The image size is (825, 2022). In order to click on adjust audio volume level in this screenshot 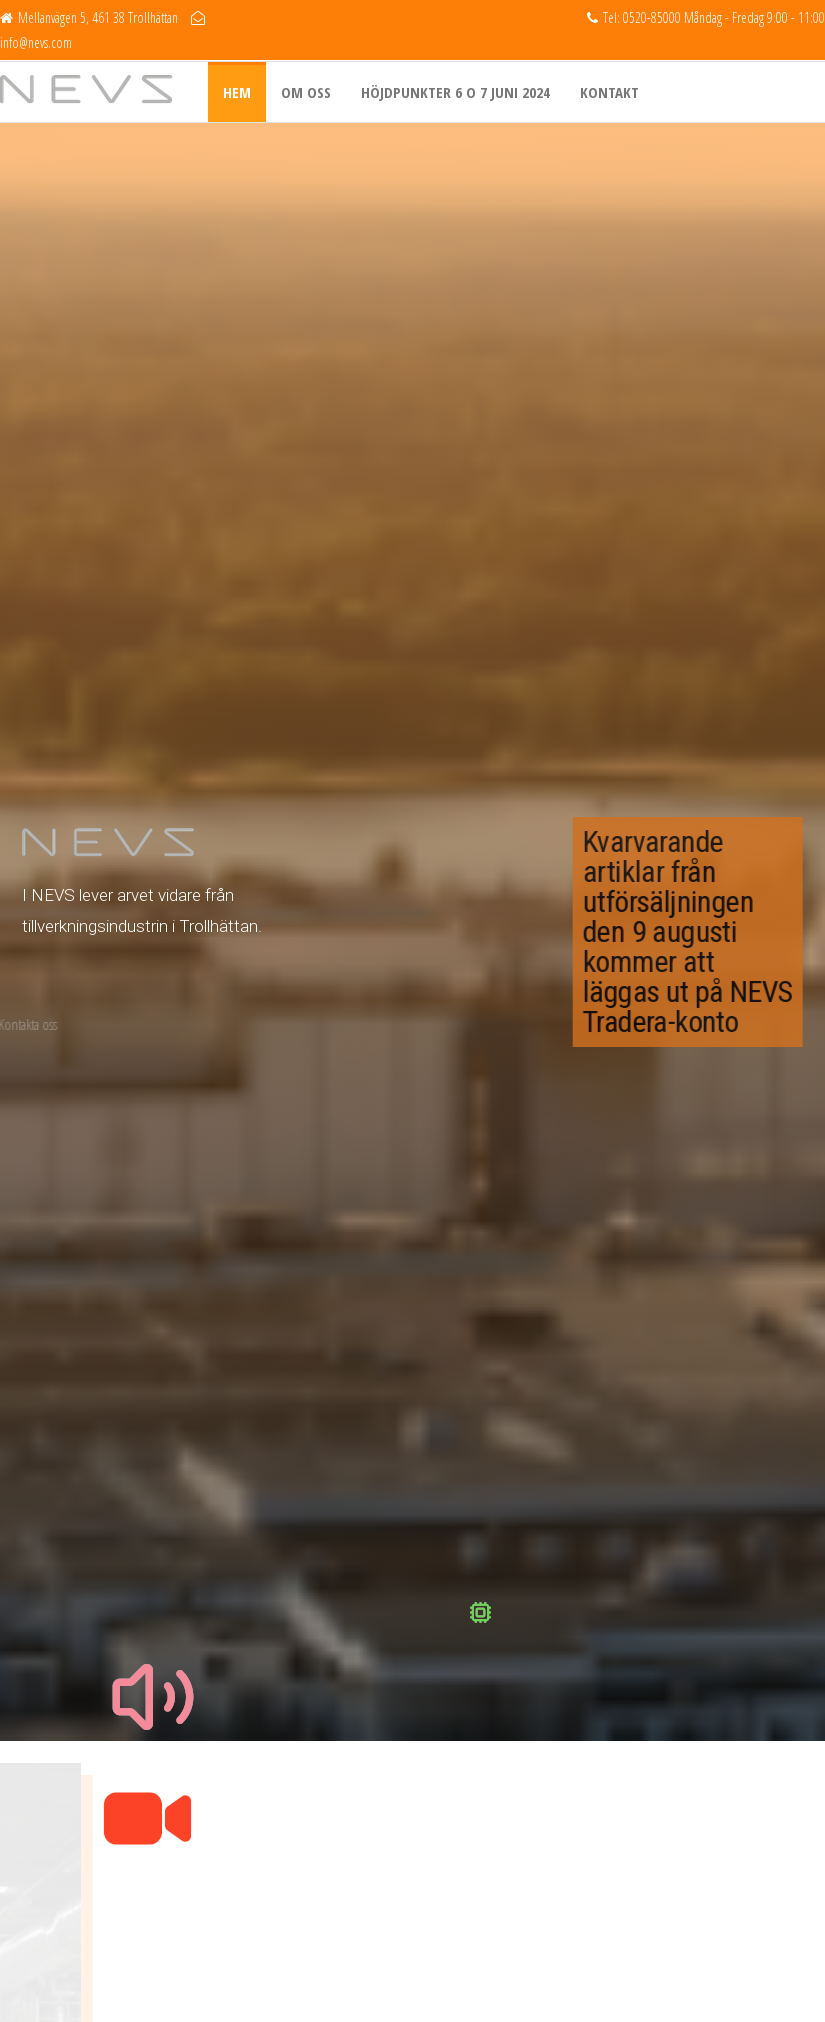, I will do `click(153, 1697)`.